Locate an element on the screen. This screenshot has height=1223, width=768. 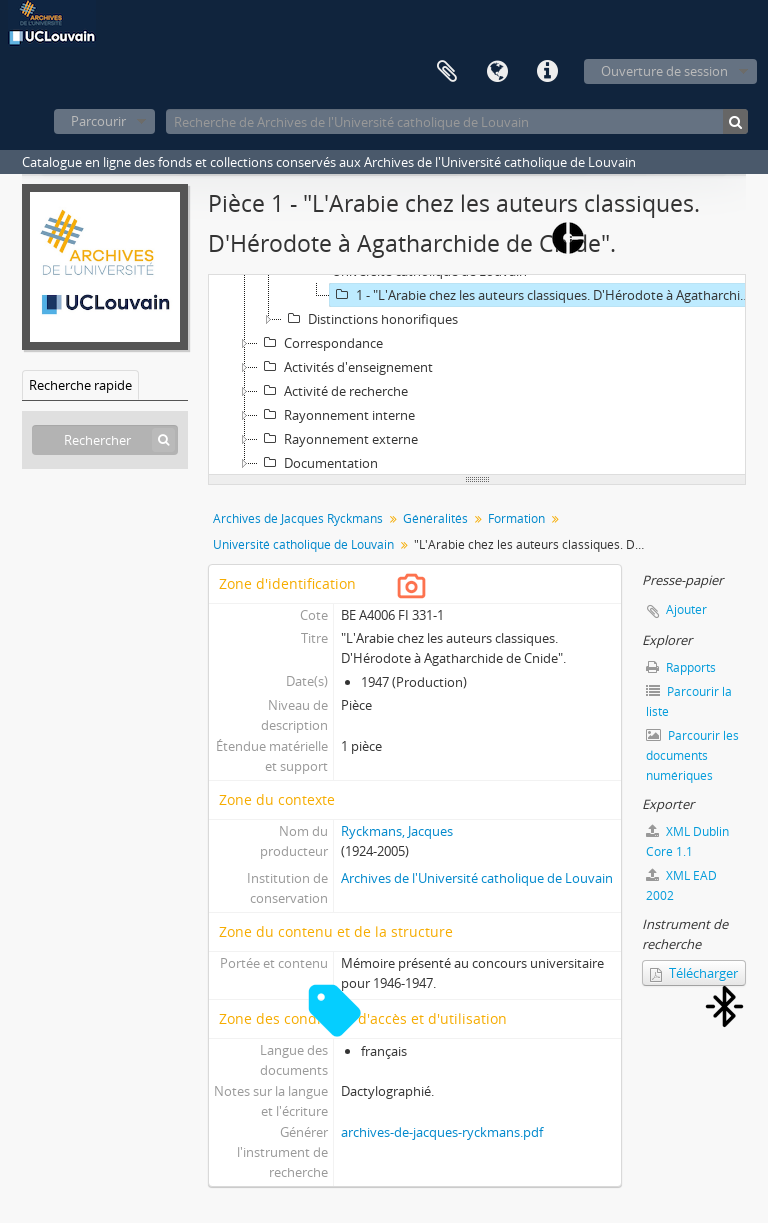
add a tag or label to an item is located at coordinates (333, 1009).